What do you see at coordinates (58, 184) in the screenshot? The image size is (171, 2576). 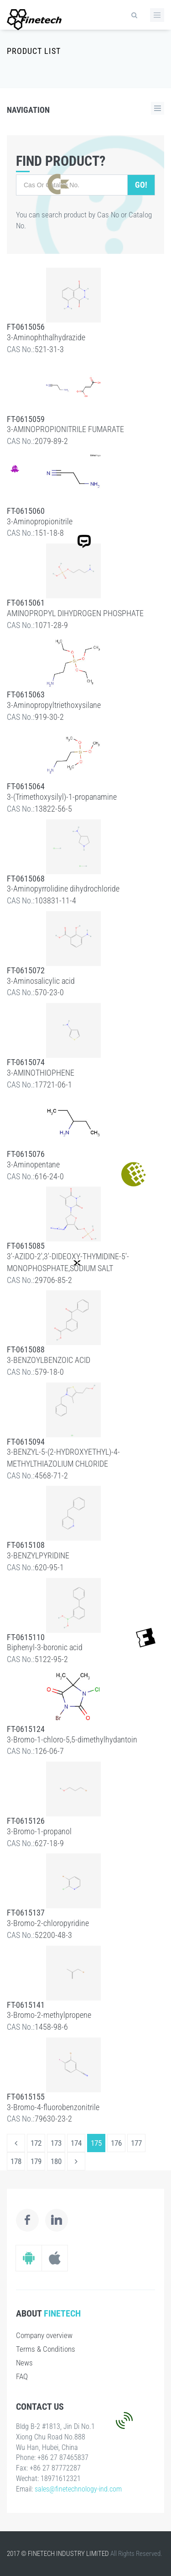 I see `commodore brand logo` at bounding box center [58, 184].